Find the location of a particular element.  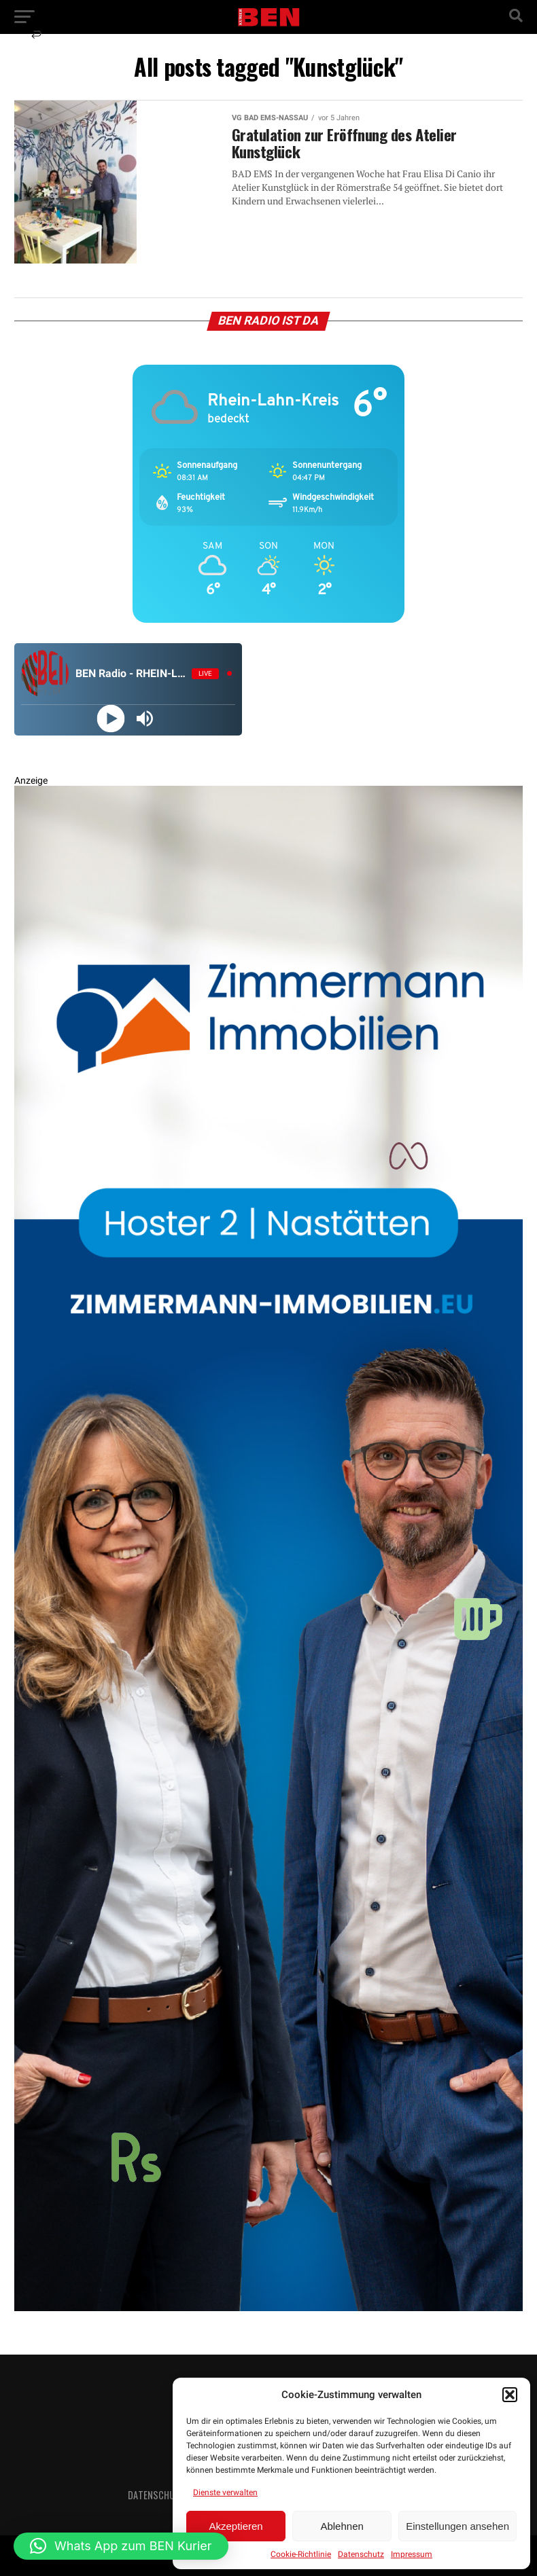

view nearby bars or breweries is located at coordinates (475, 1619).